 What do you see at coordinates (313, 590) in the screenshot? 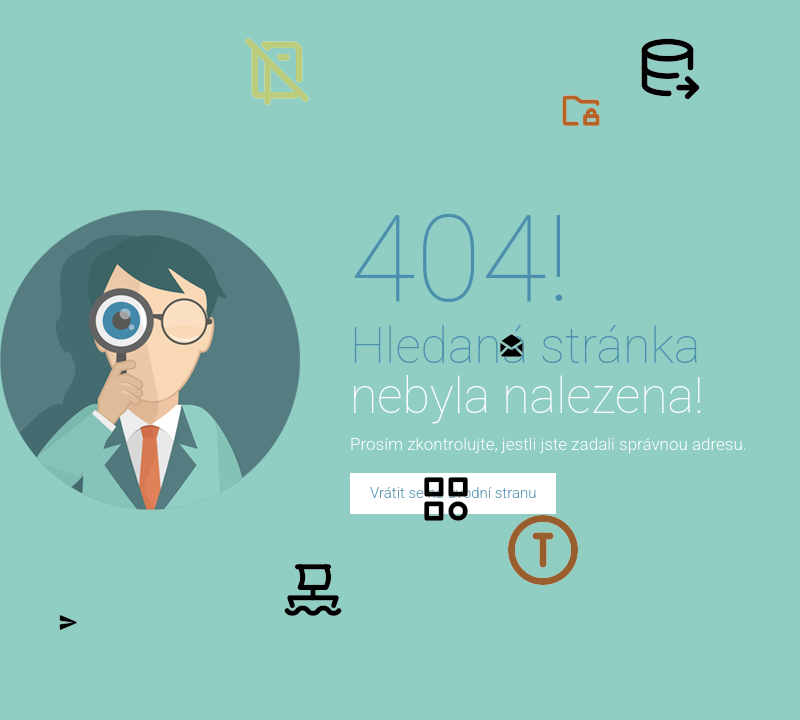
I see `access sailing or boating features` at bounding box center [313, 590].